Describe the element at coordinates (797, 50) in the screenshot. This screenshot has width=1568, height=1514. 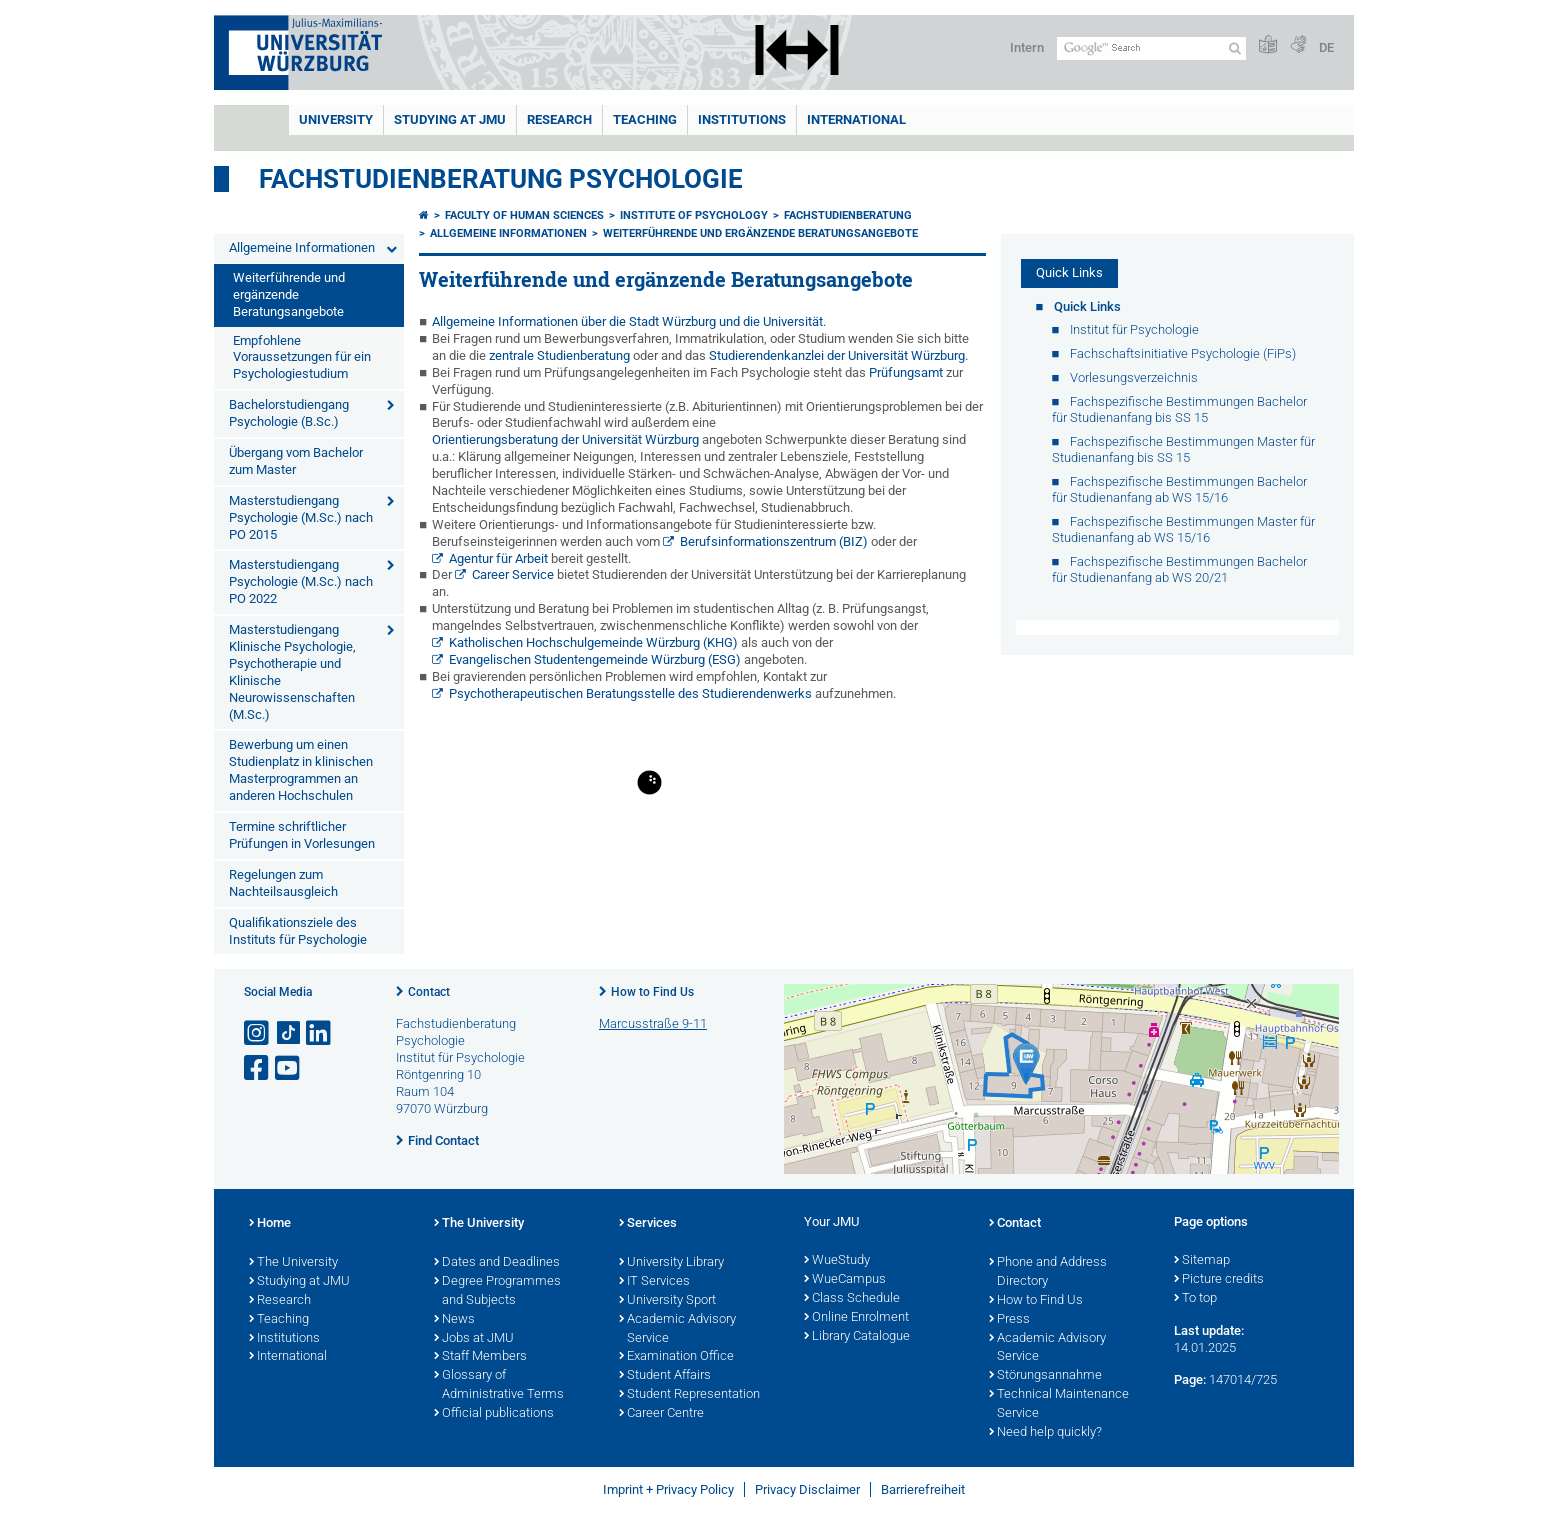
I see `expand content to full width` at that location.